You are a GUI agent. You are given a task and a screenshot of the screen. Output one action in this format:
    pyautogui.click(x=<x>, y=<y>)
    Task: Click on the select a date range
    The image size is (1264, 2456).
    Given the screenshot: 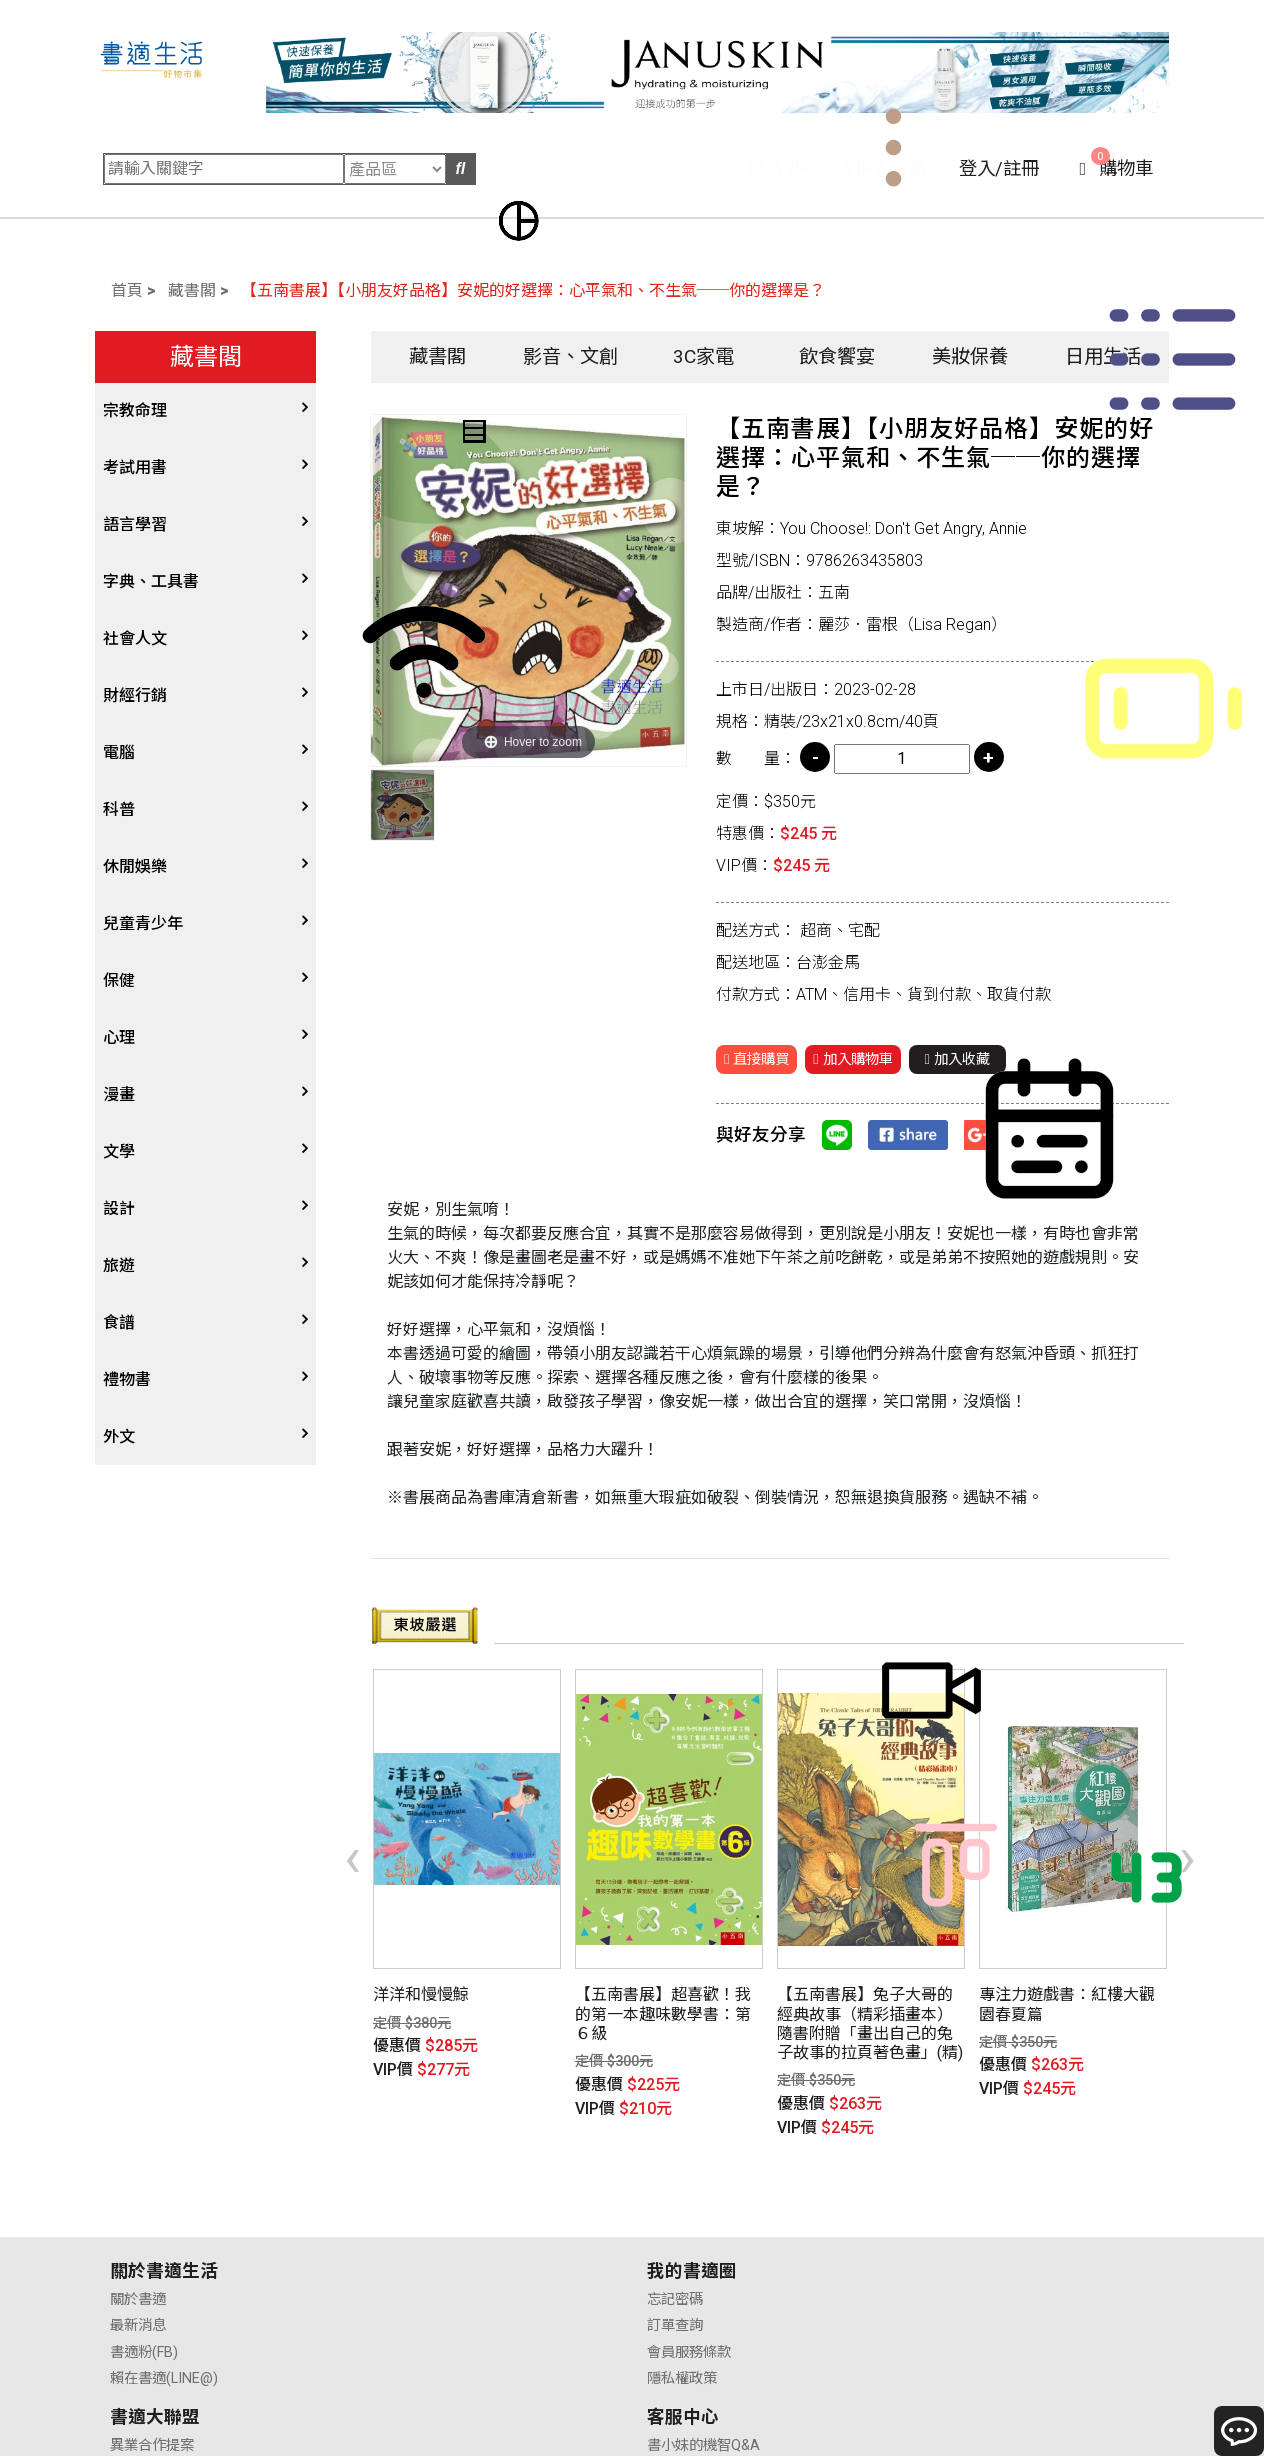 What is the action you would take?
    pyautogui.click(x=1049, y=1128)
    